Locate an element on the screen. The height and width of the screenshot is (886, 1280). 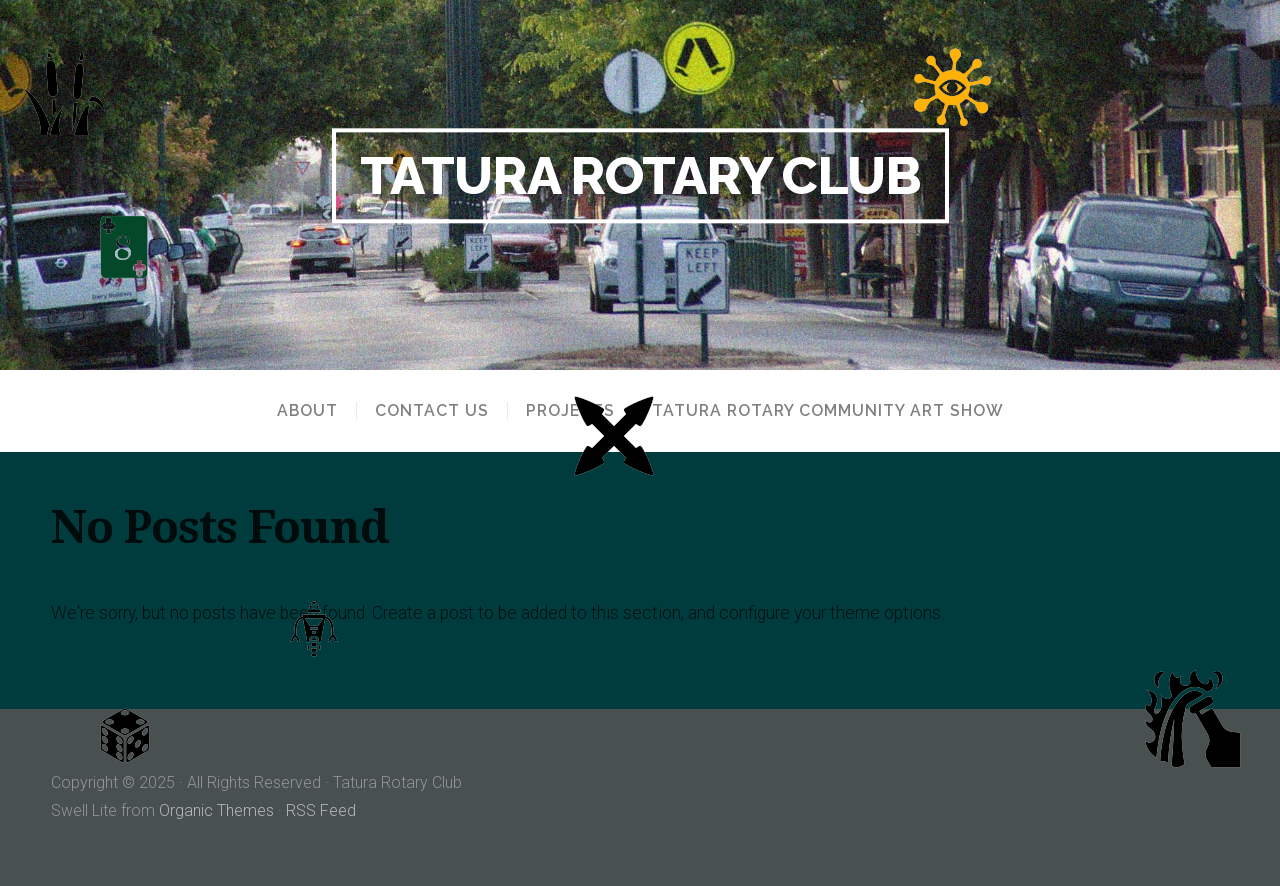
roll the dice or randomize is located at coordinates (125, 736).